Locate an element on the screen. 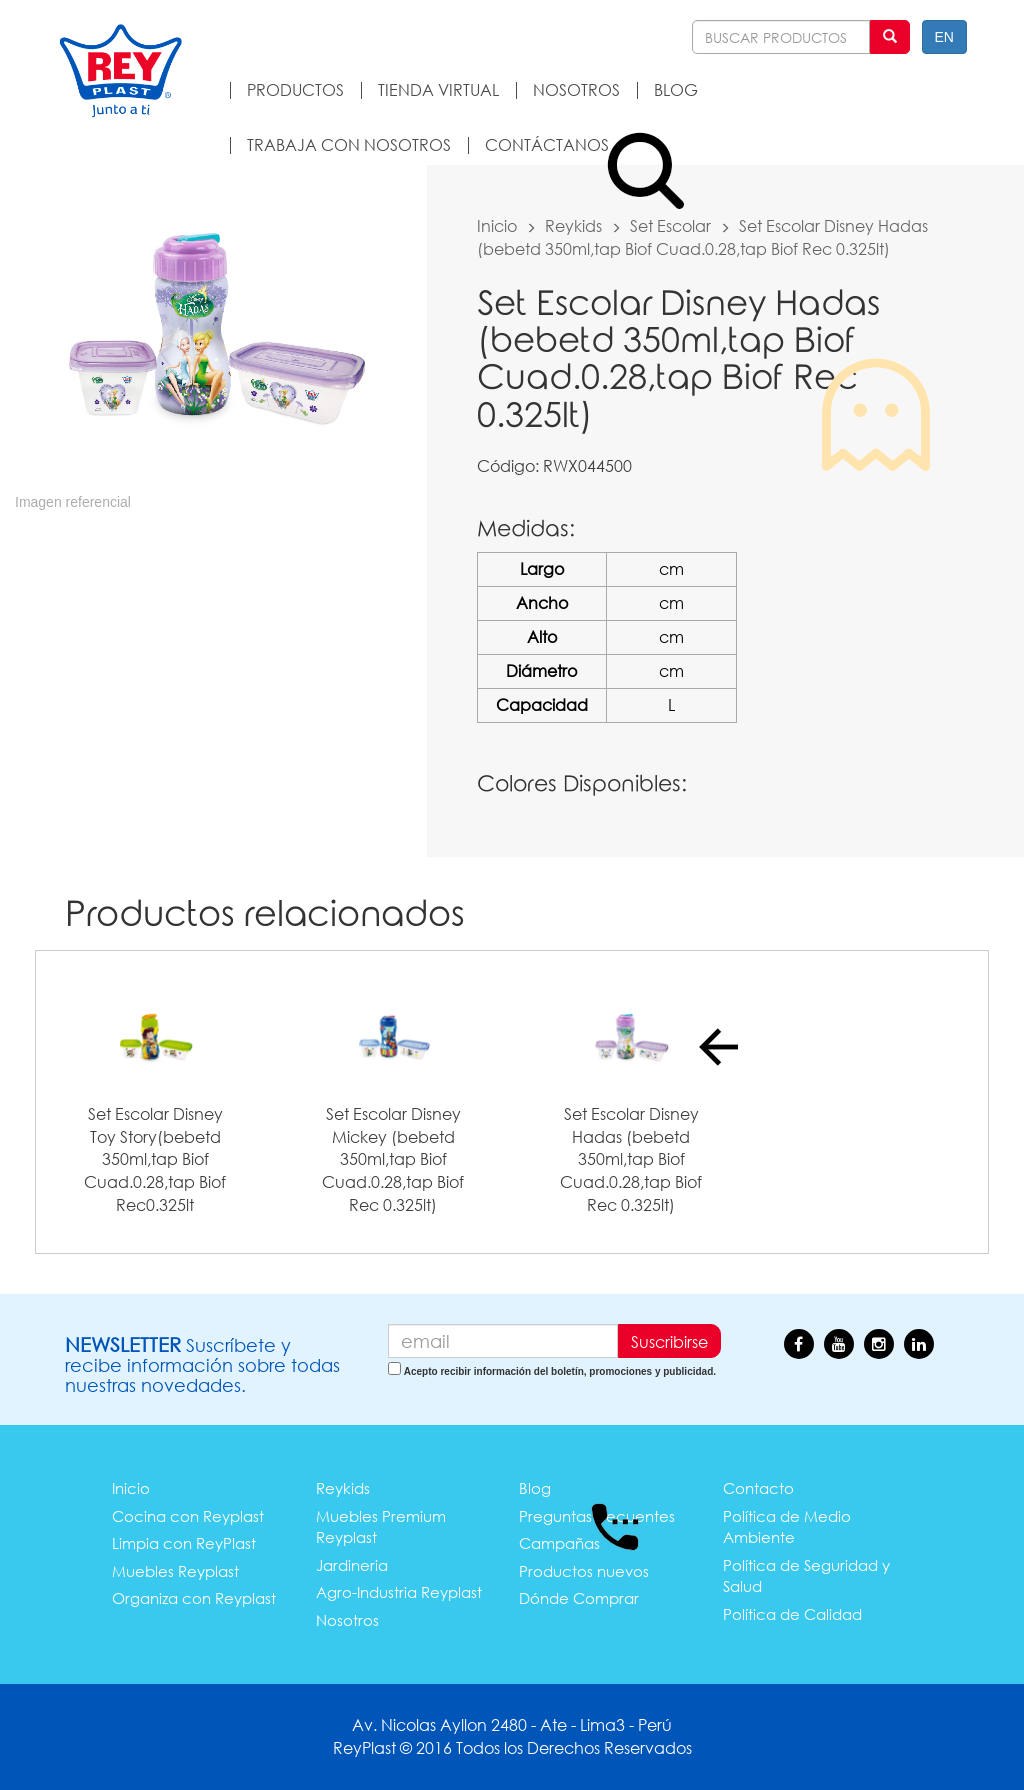 This screenshot has width=1024, height=1790. access phone or call settings is located at coordinates (615, 1527).